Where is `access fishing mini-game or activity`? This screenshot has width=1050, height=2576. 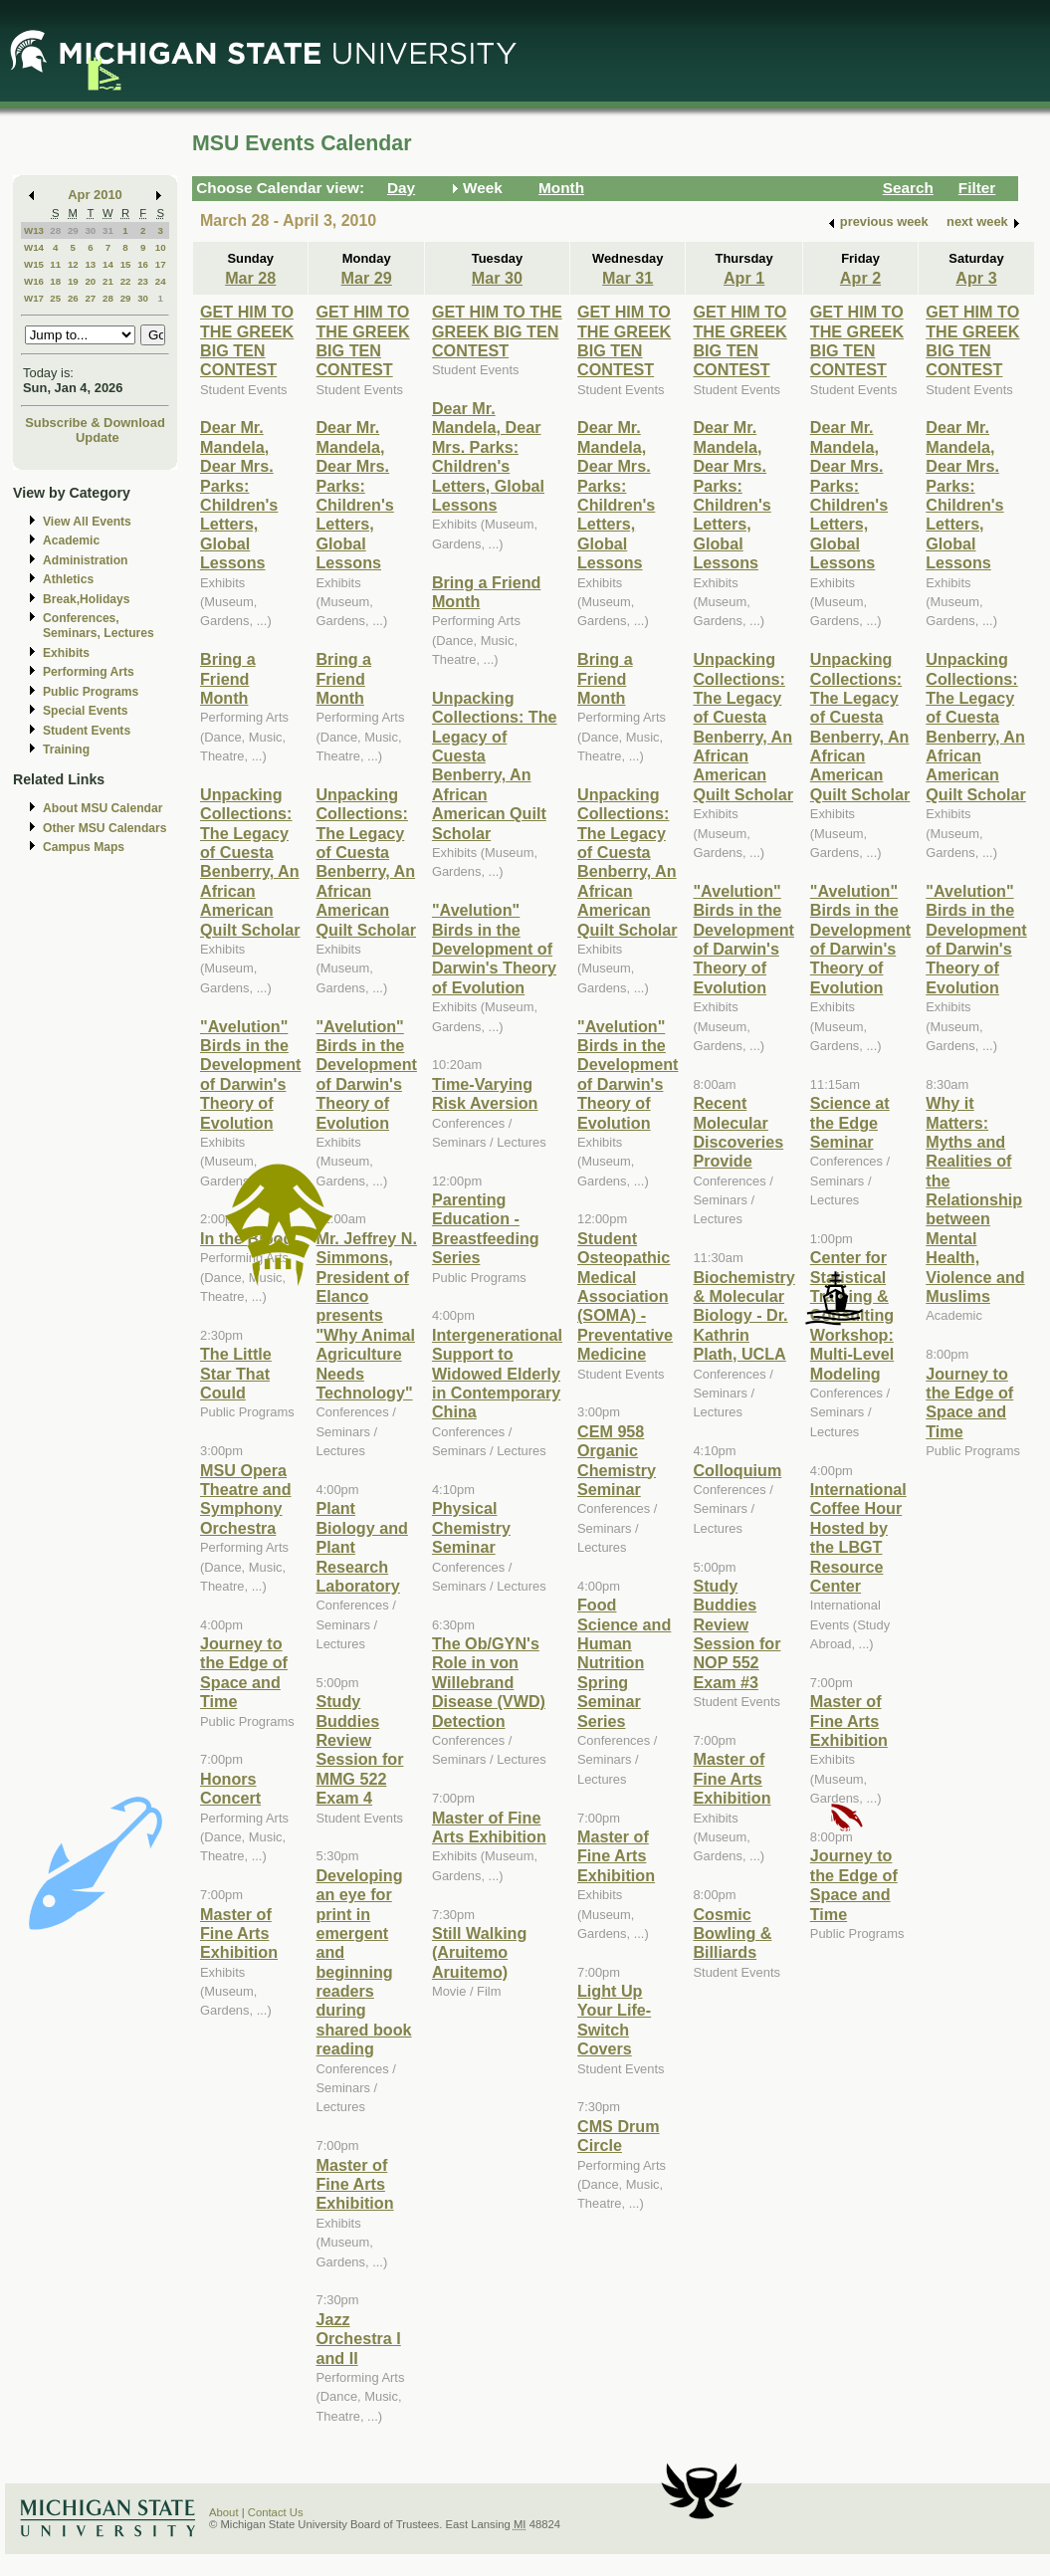
access fishing mini-game or activity is located at coordinates (97, 1862).